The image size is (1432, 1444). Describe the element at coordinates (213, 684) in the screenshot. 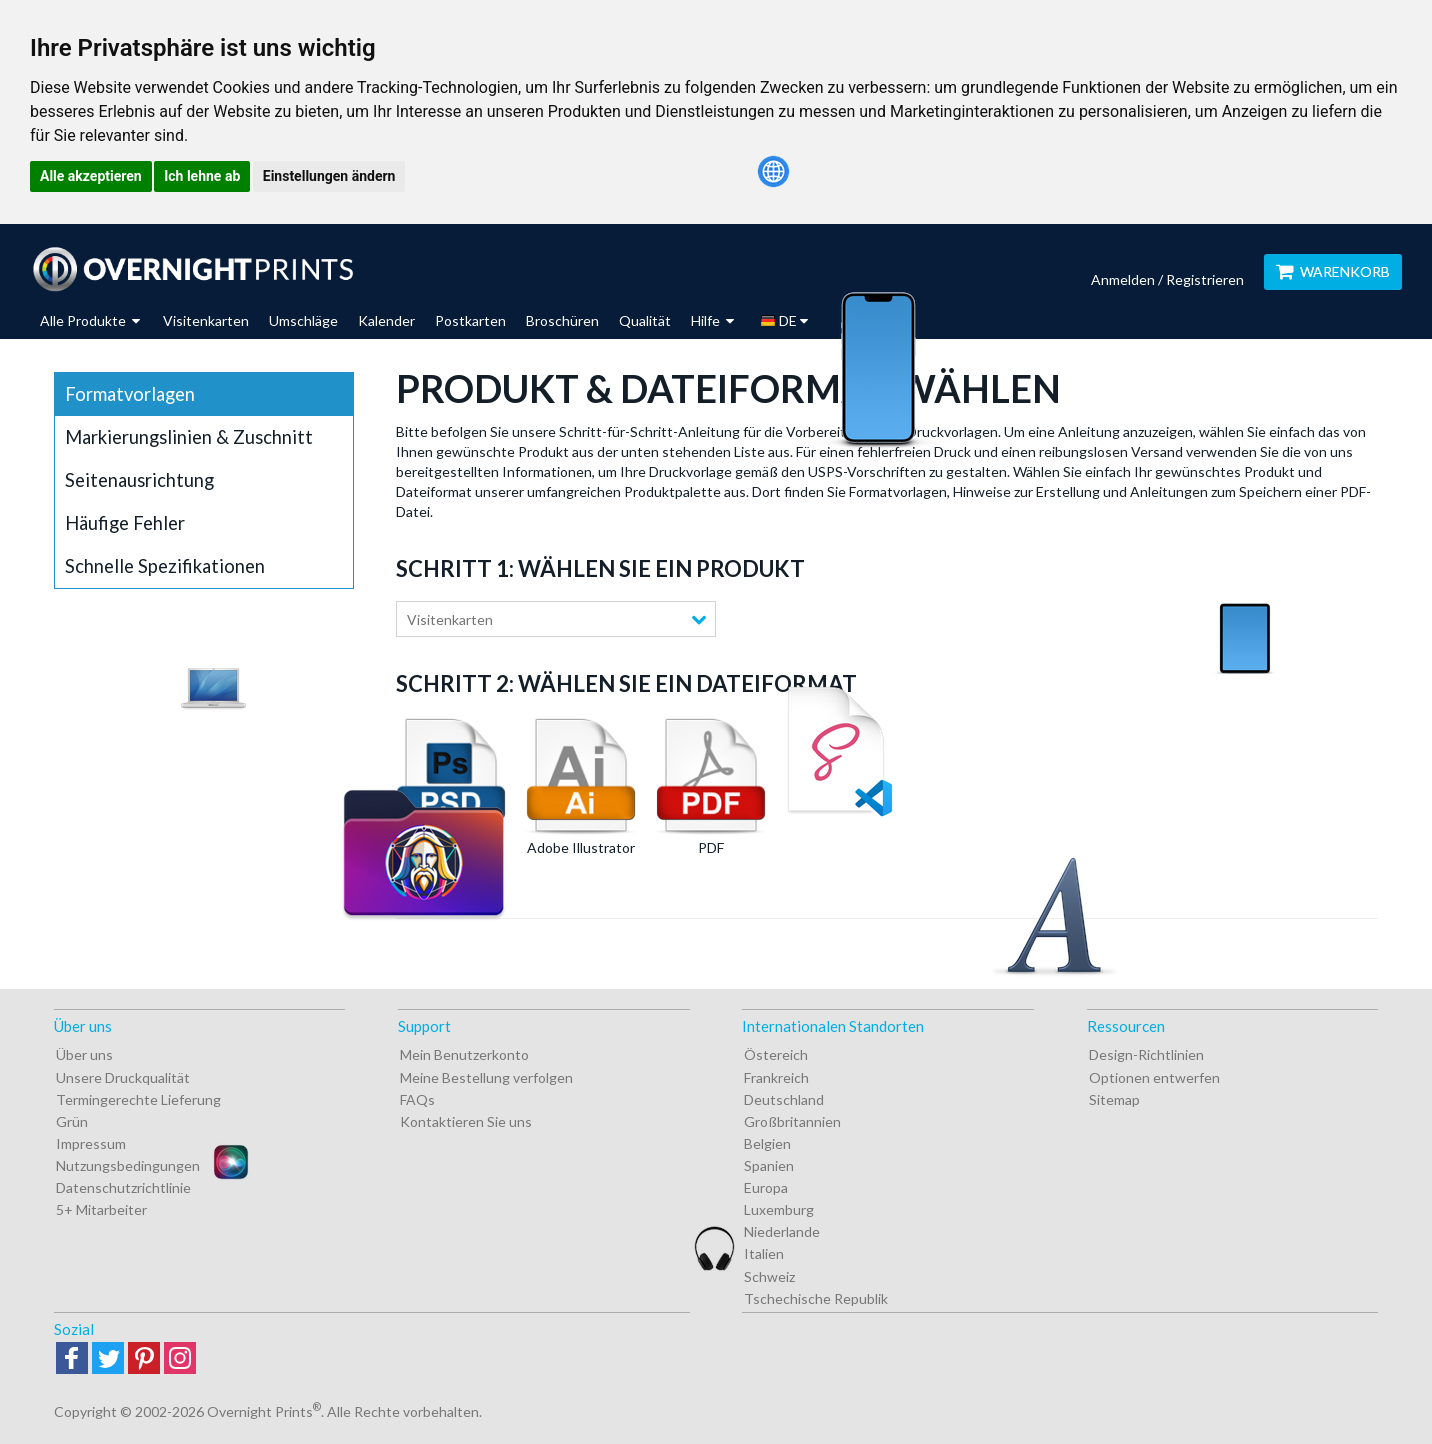

I see `represents a powerbook g4 12-inch laptop device` at that location.